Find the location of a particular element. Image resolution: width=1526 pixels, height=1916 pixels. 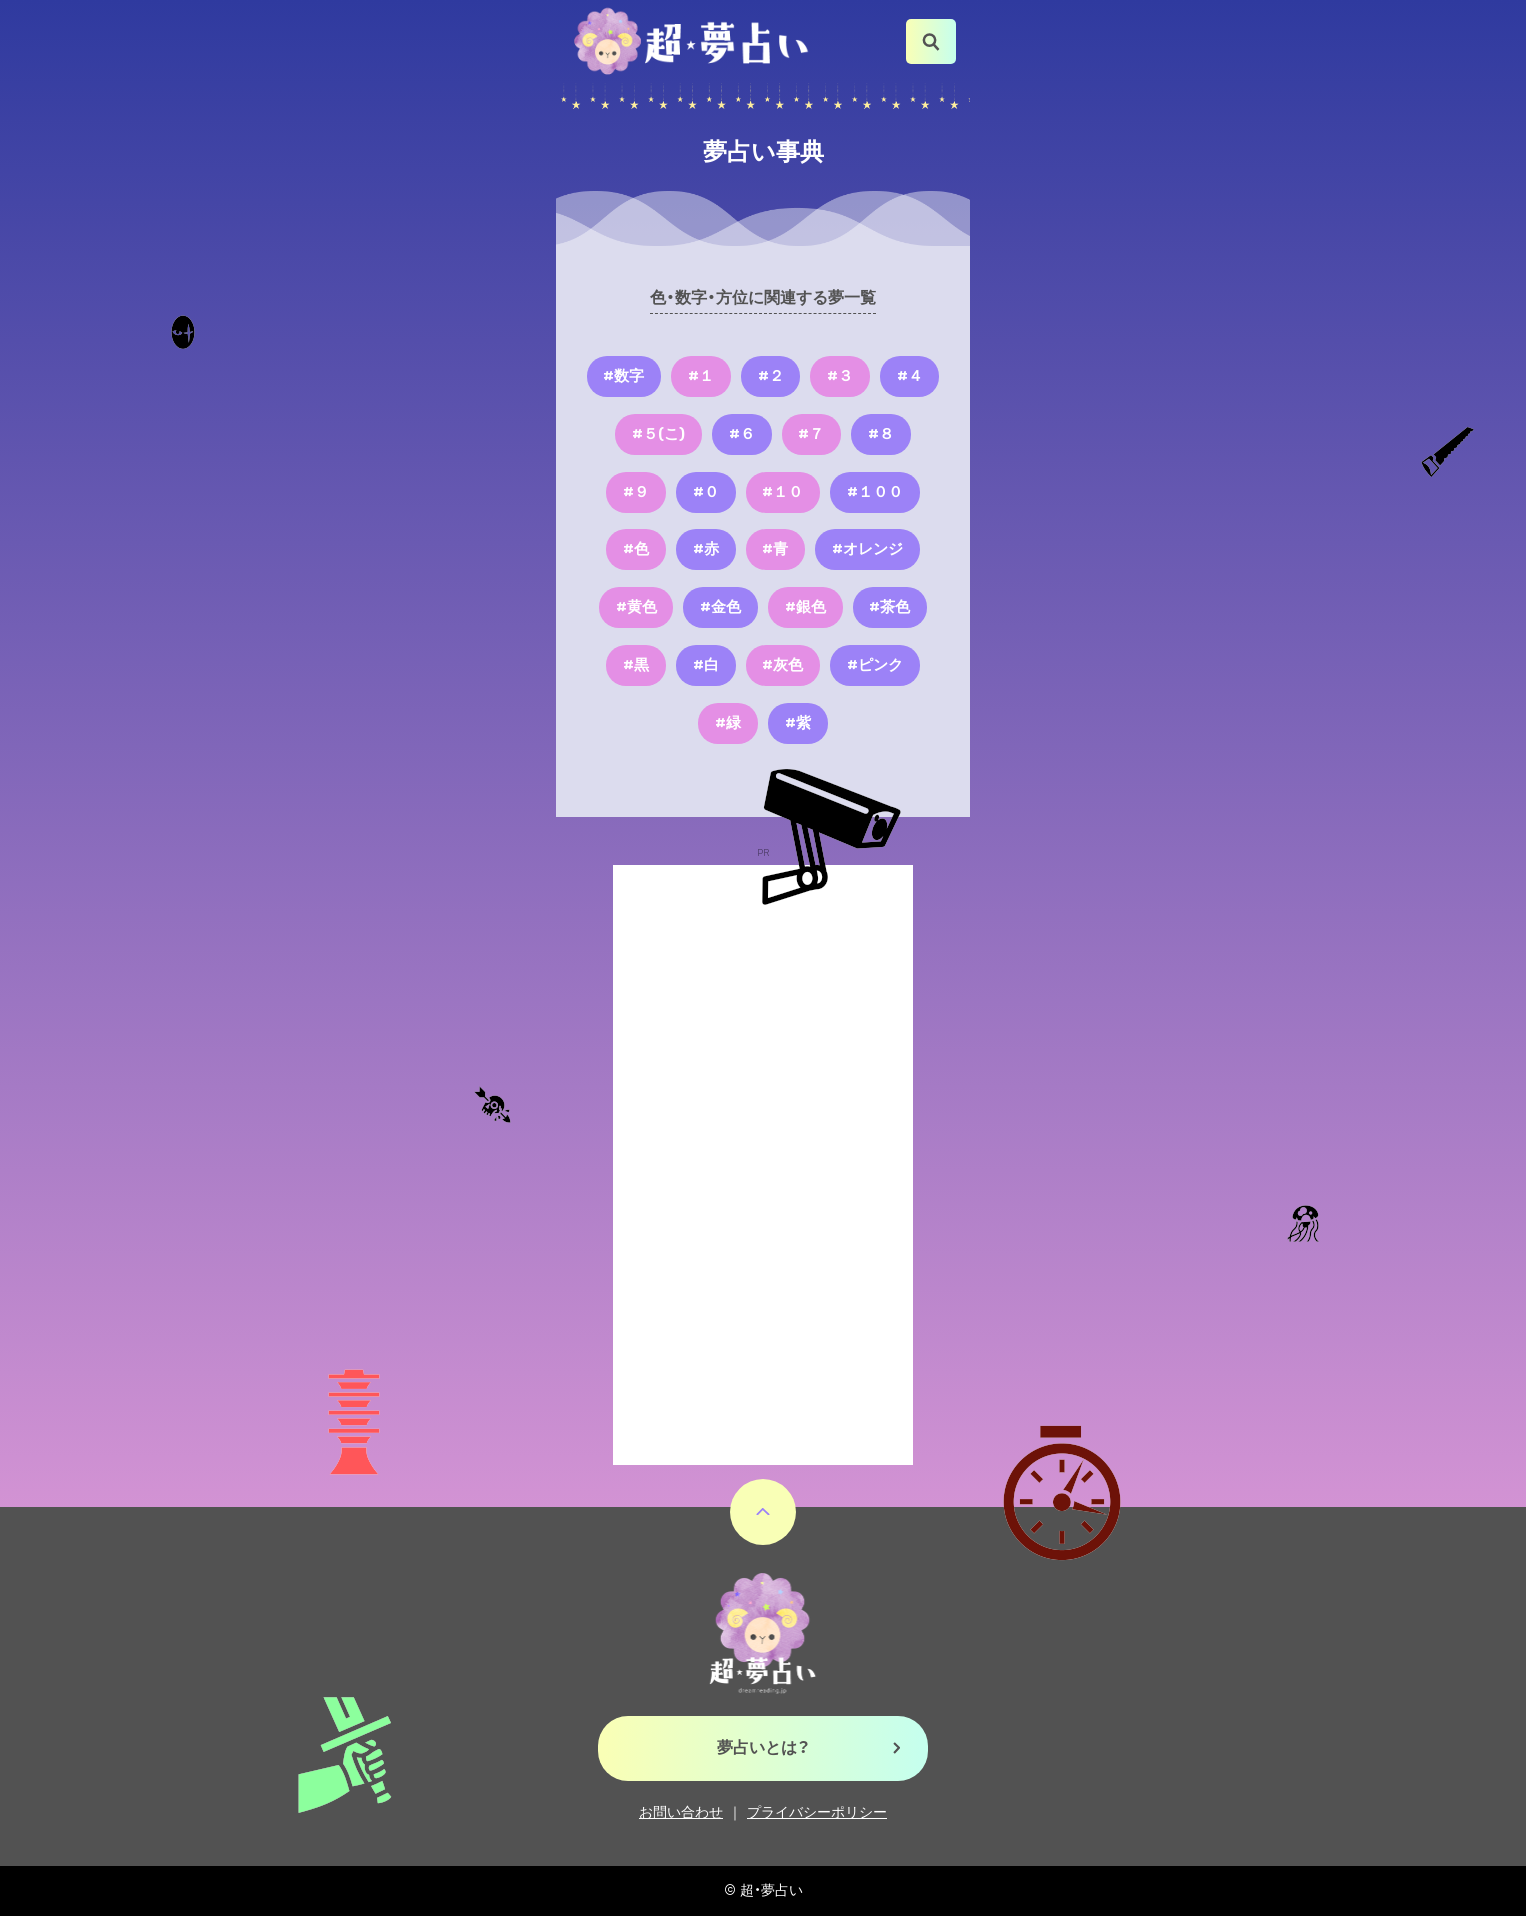

access woodworking or carpentry tools is located at coordinates (1447, 452).